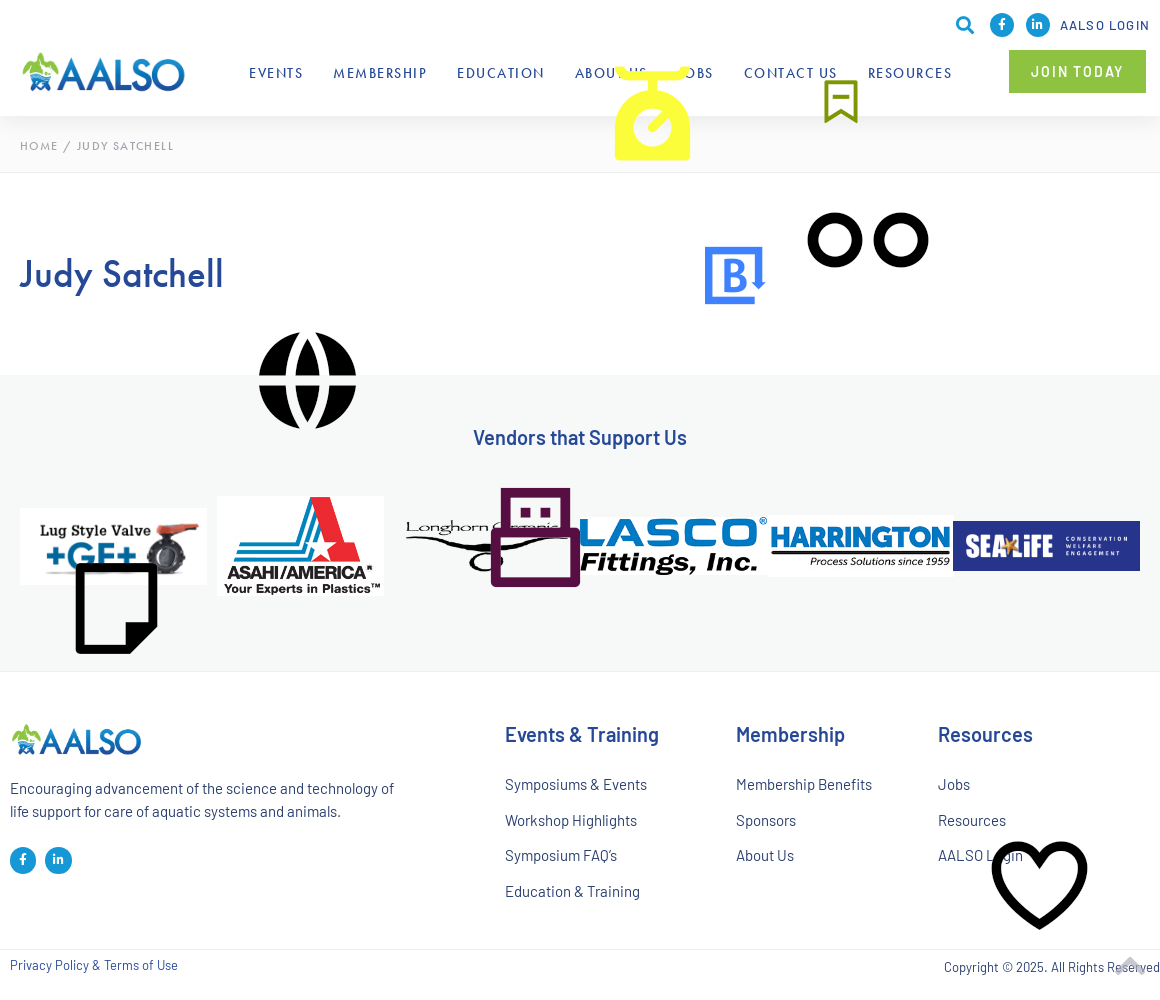 This screenshot has height=1000, width=1160. What do you see at coordinates (307, 380) in the screenshot?
I see `access global or international settings` at bounding box center [307, 380].